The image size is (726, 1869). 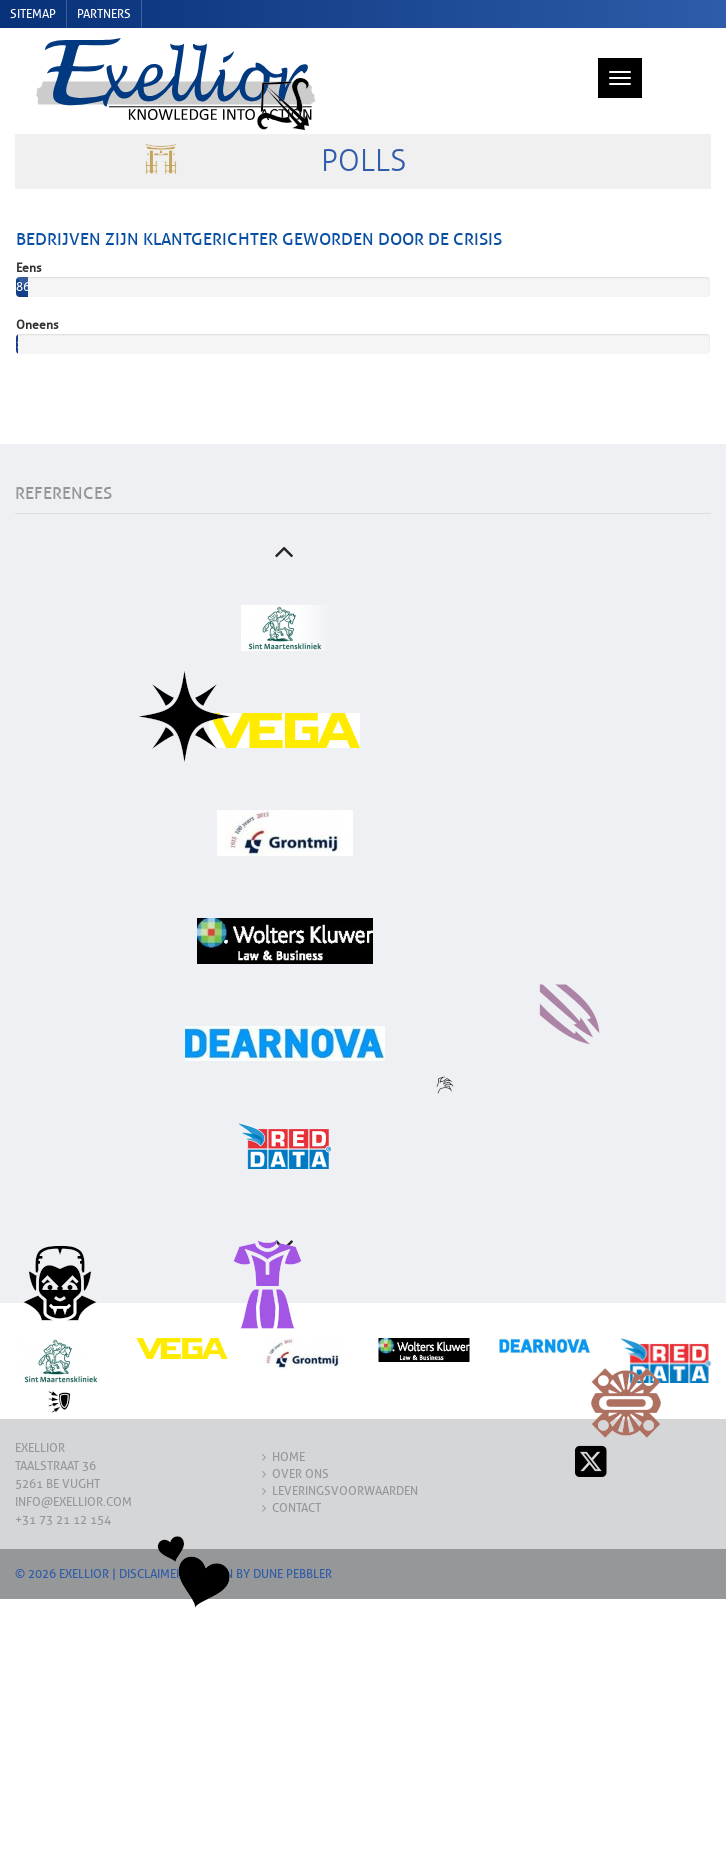 I want to click on indicates active protection or defense mode, so click(x=59, y=1401).